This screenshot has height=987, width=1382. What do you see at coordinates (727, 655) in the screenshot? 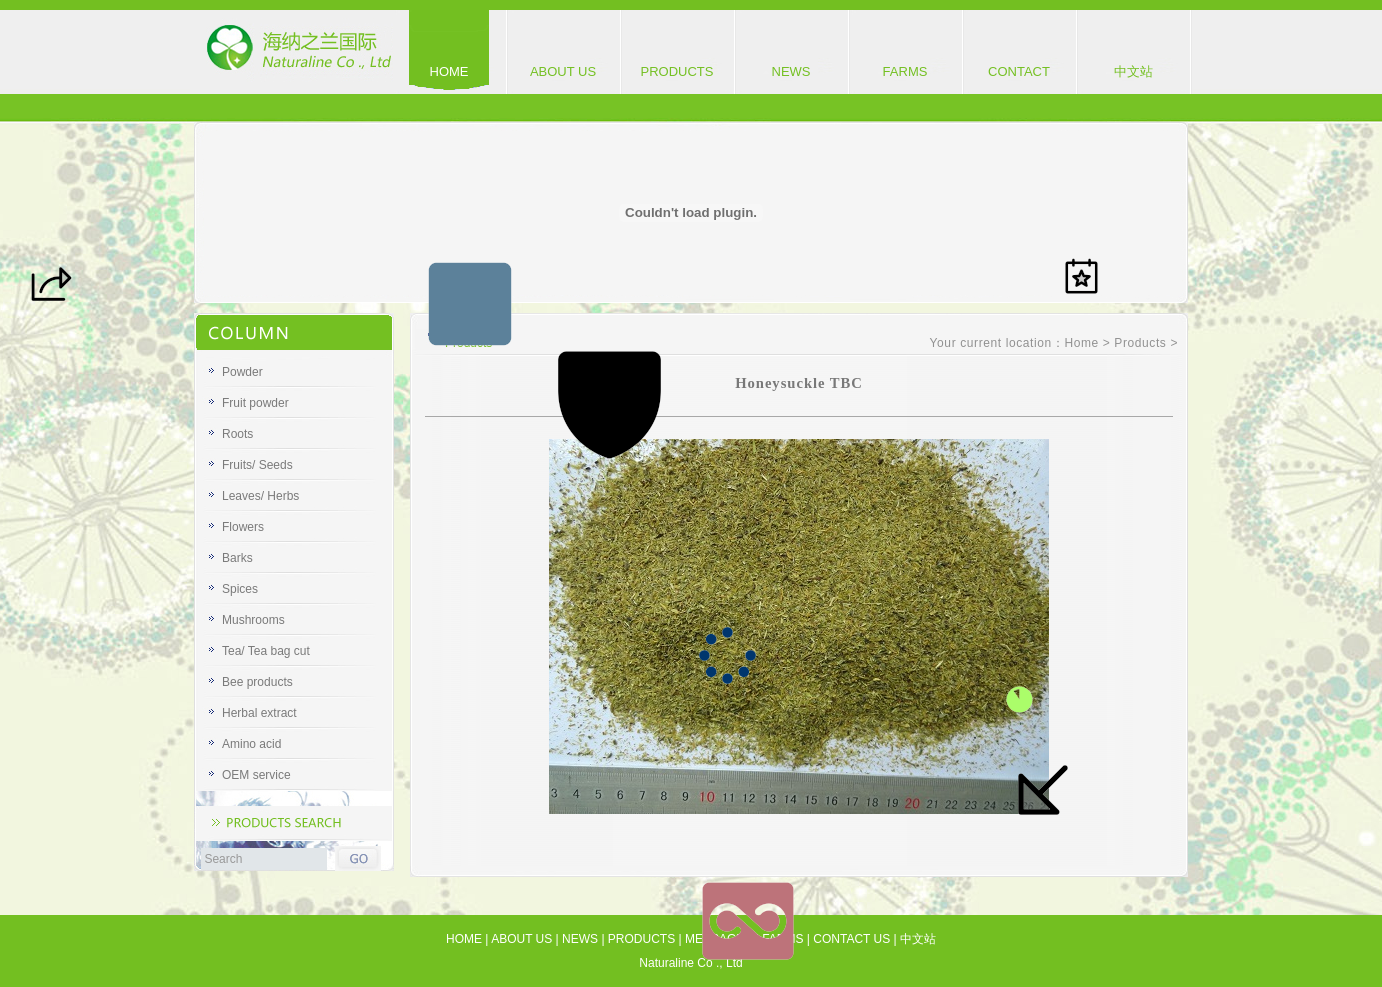
I see `indicates content is loading` at bounding box center [727, 655].